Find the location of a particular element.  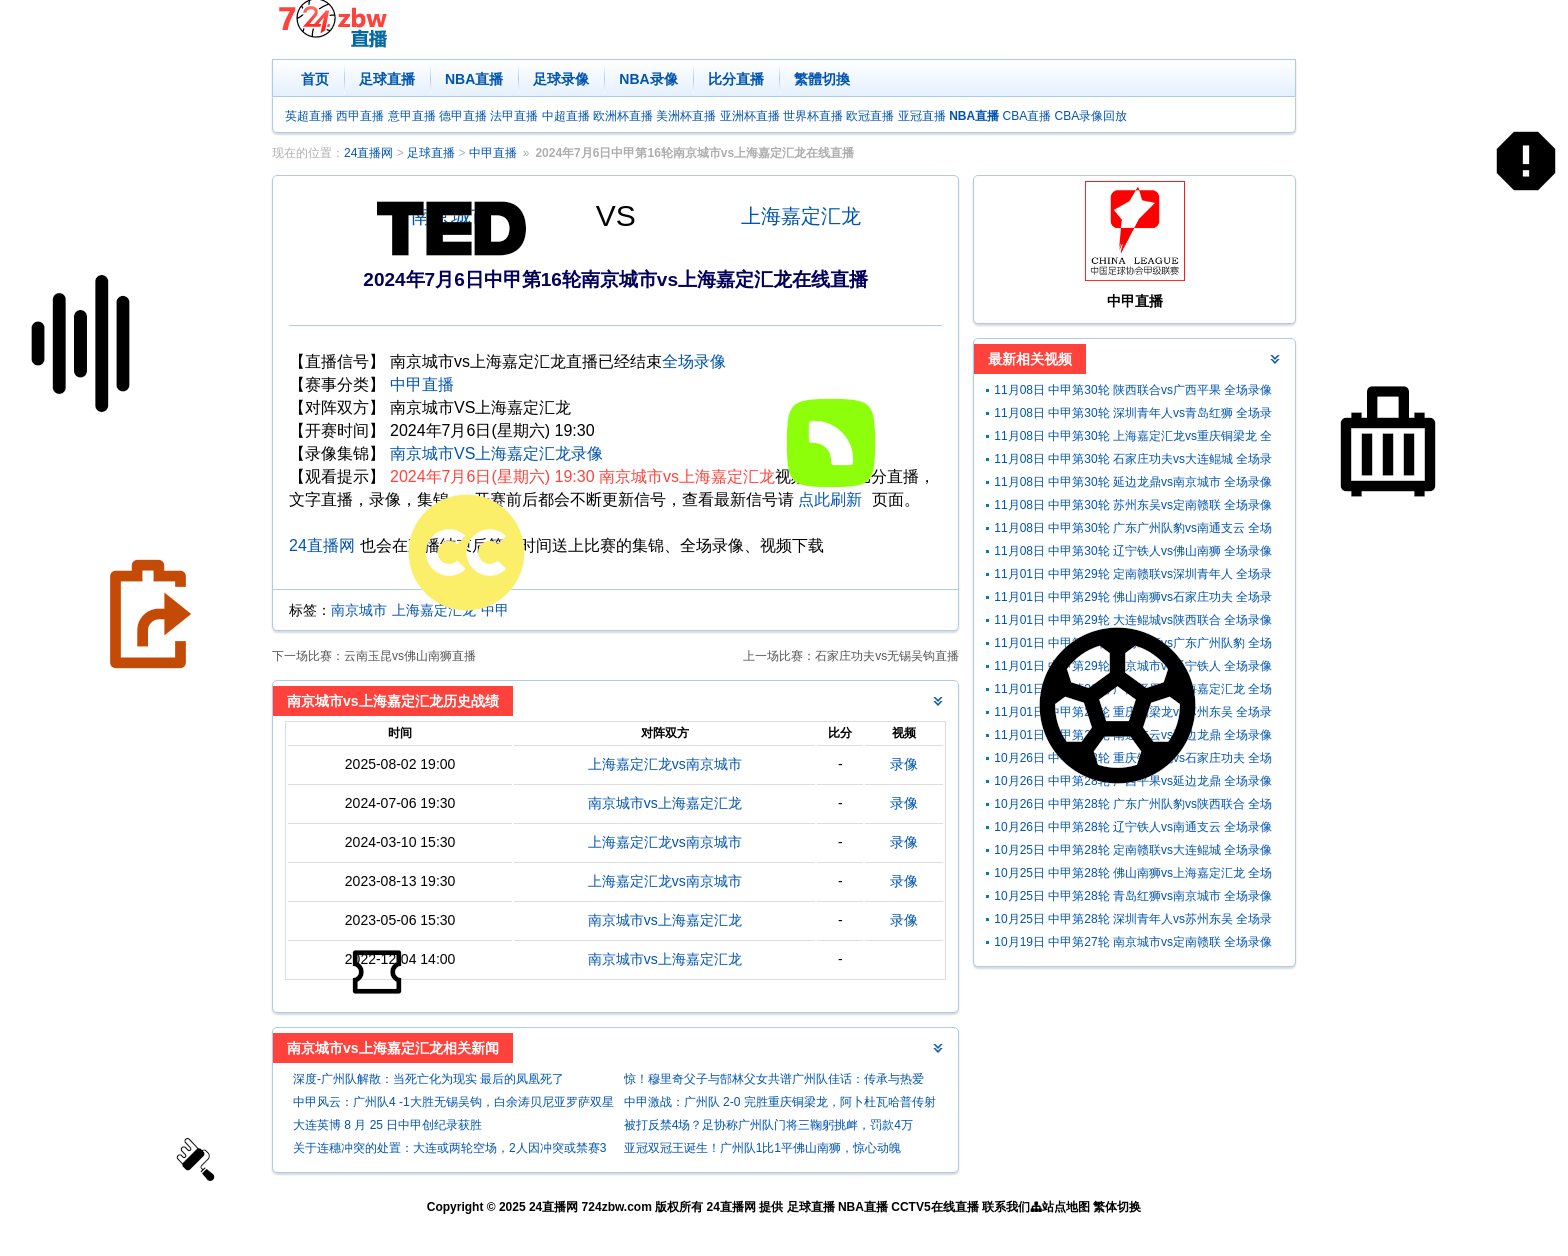

view your tickets or passes is located at coordinates (377, 972).